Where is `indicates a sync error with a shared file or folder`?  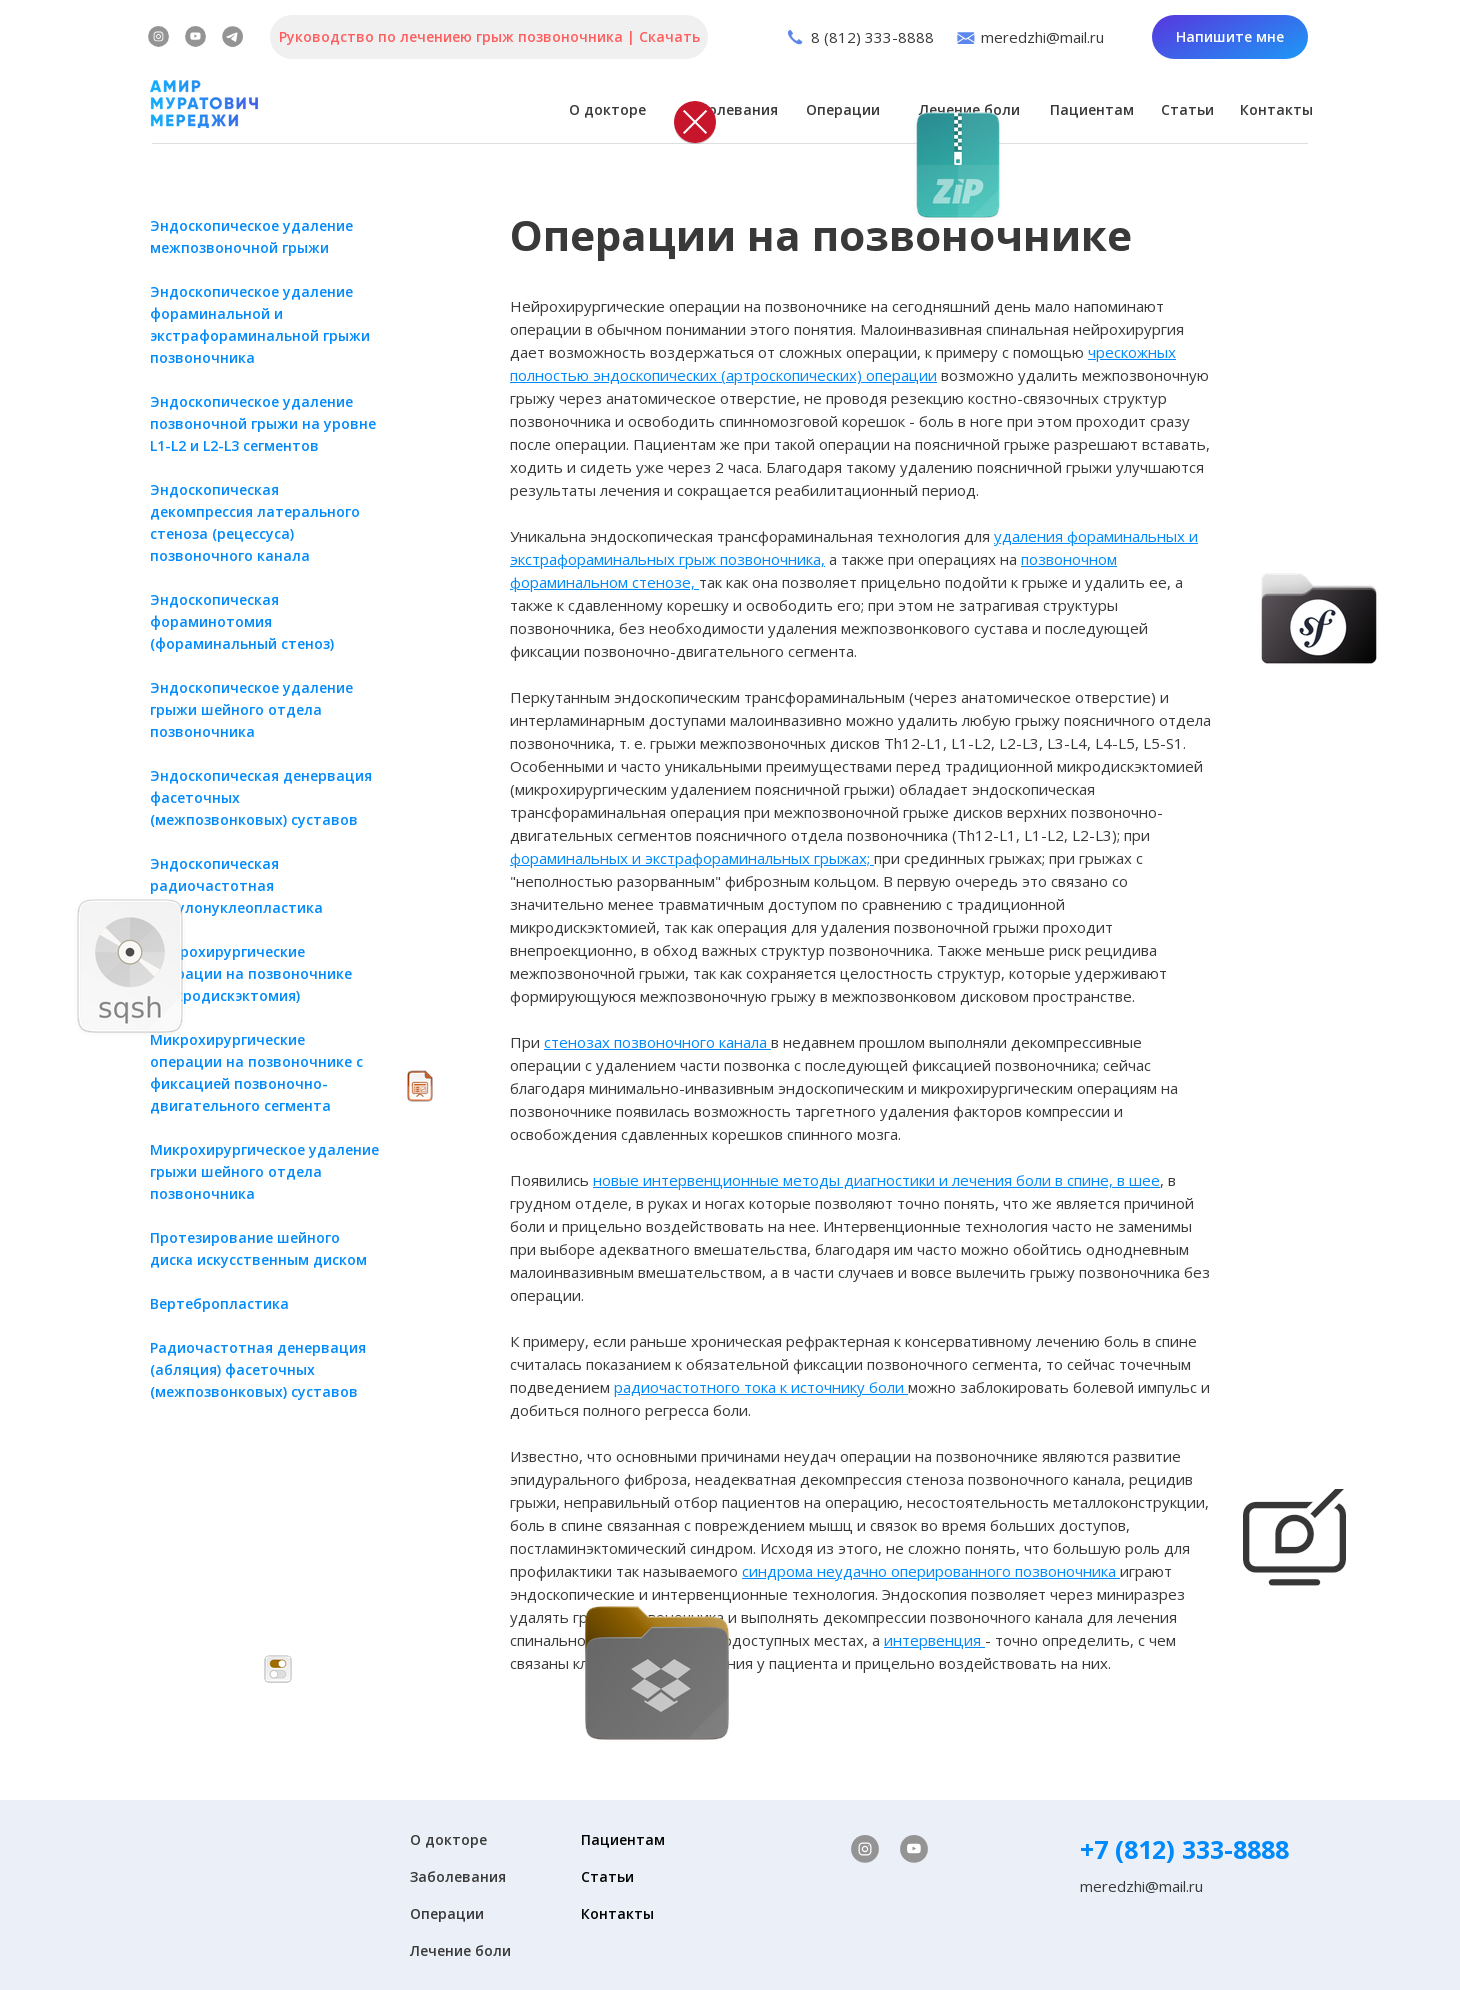
indicates a sync error with a shared file or folder is located at coordinates (695, 122).